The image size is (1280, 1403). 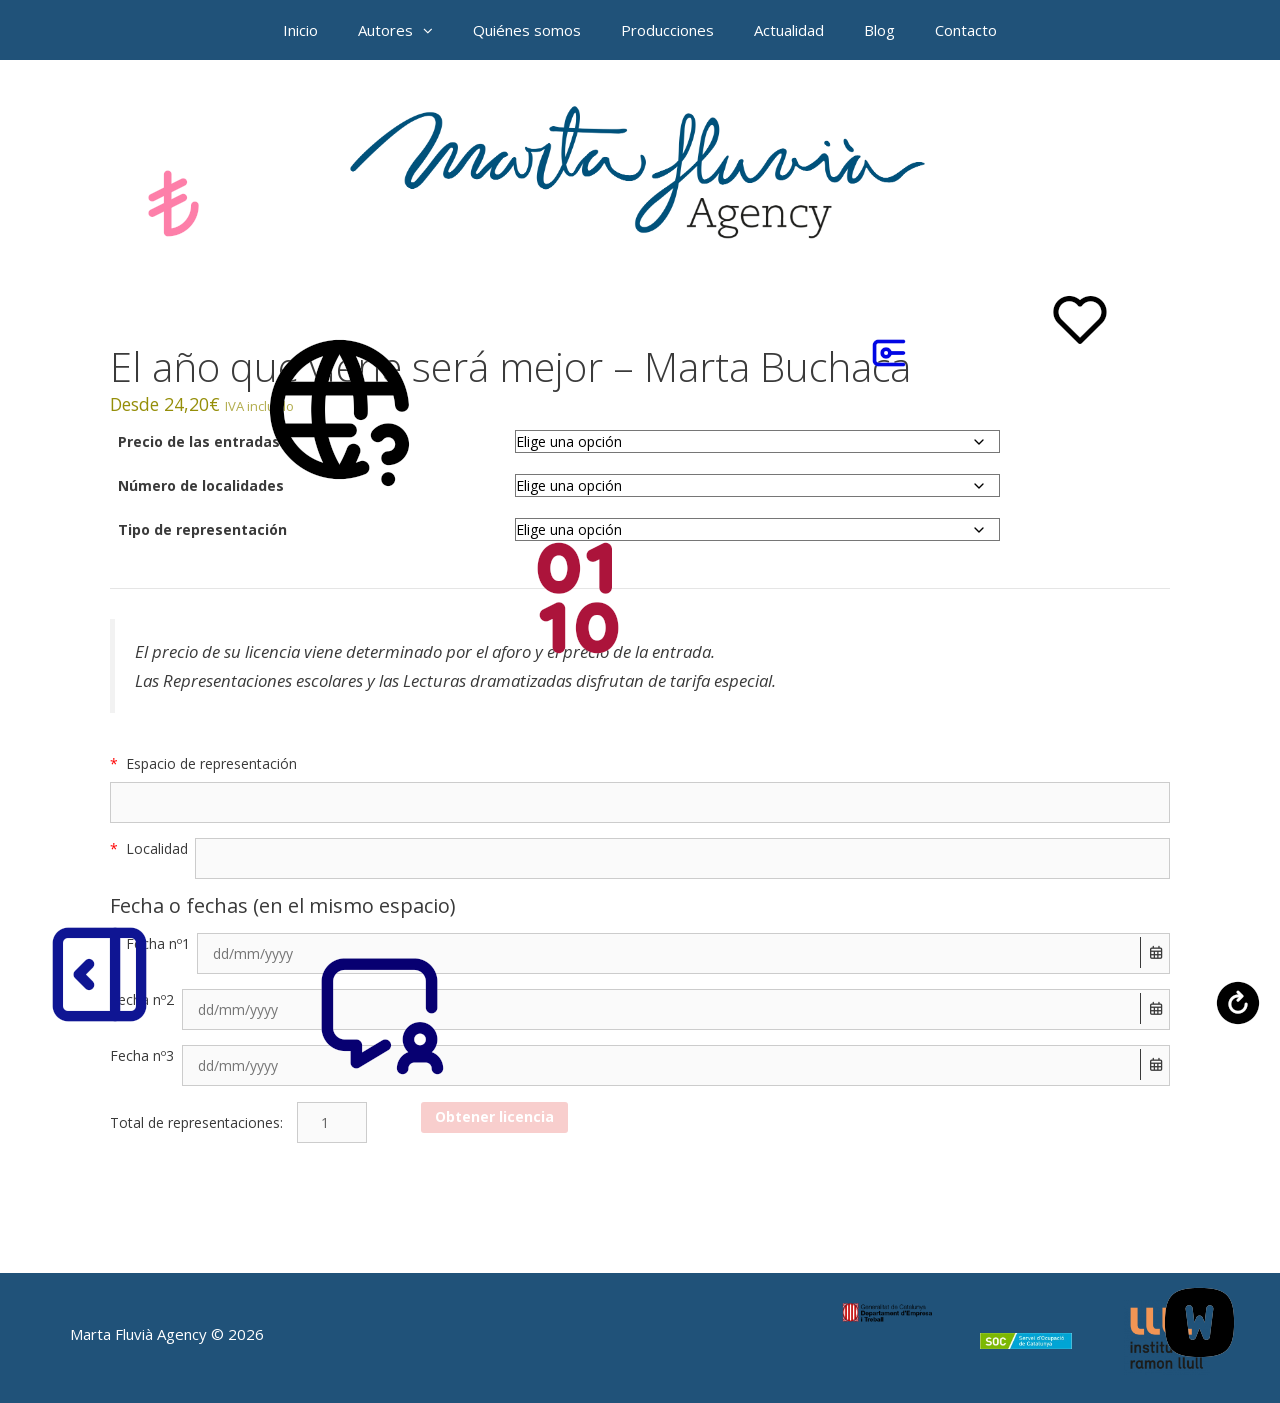 What do you see at coordinates (175, 201) in the screenshot?
I see `indicates Turkish lira currency` at bounding box center [175, 201].